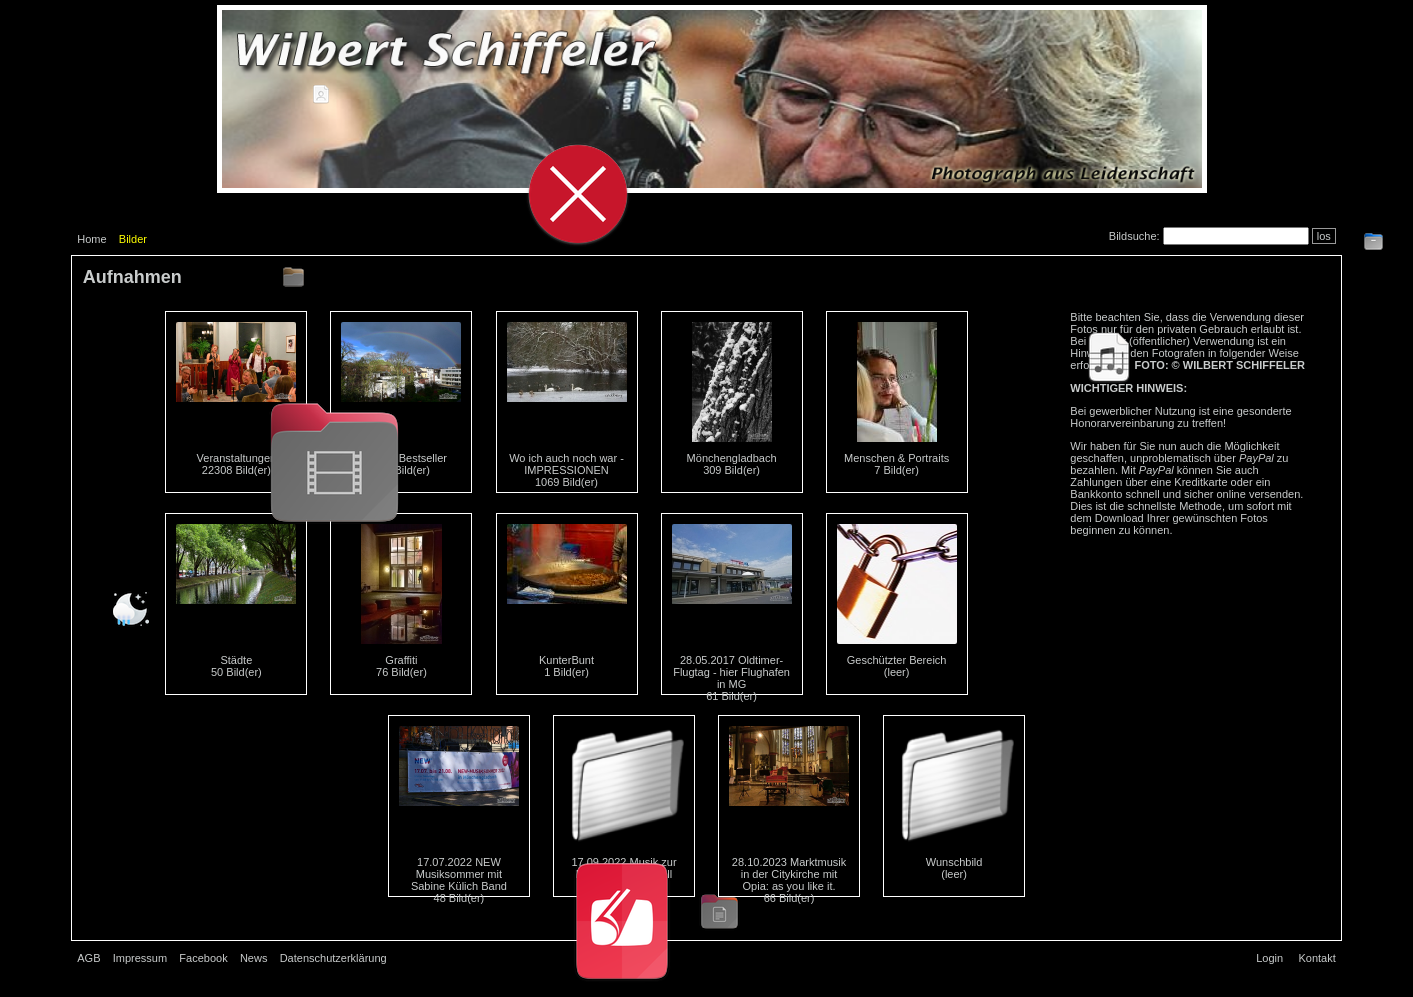 This screenshot has width=1413, height=997. What do you see at coordinates (321, 94) in the screenshot?
I see `credits or attribution file` at bounding box center [321, 94].